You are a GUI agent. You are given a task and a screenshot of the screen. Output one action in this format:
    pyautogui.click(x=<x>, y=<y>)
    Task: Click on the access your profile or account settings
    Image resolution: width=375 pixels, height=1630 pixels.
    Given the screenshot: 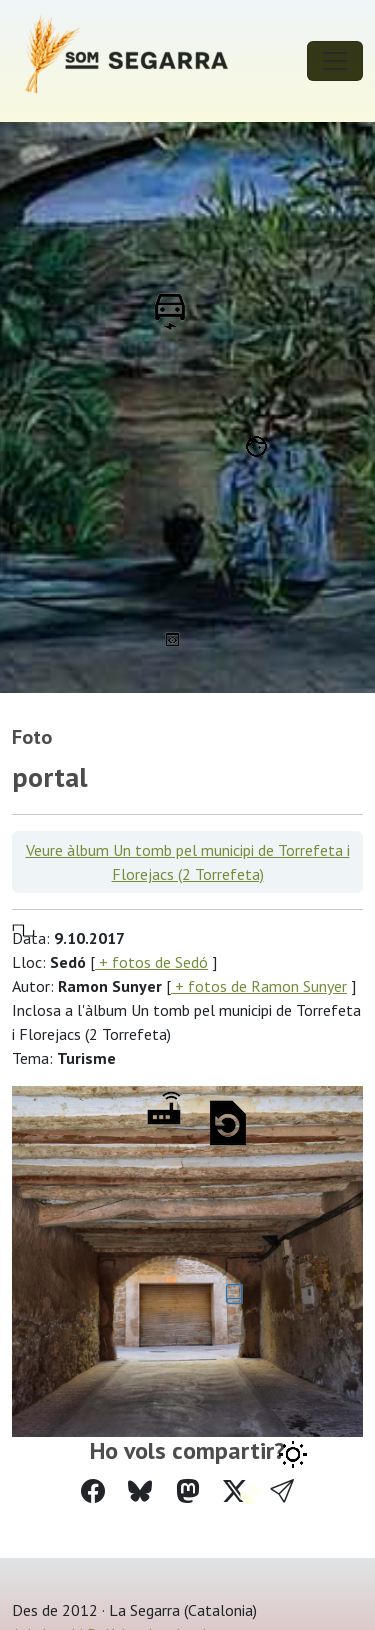 What is the action you would take?
    pyautogui.click(x=256, y=446)
    